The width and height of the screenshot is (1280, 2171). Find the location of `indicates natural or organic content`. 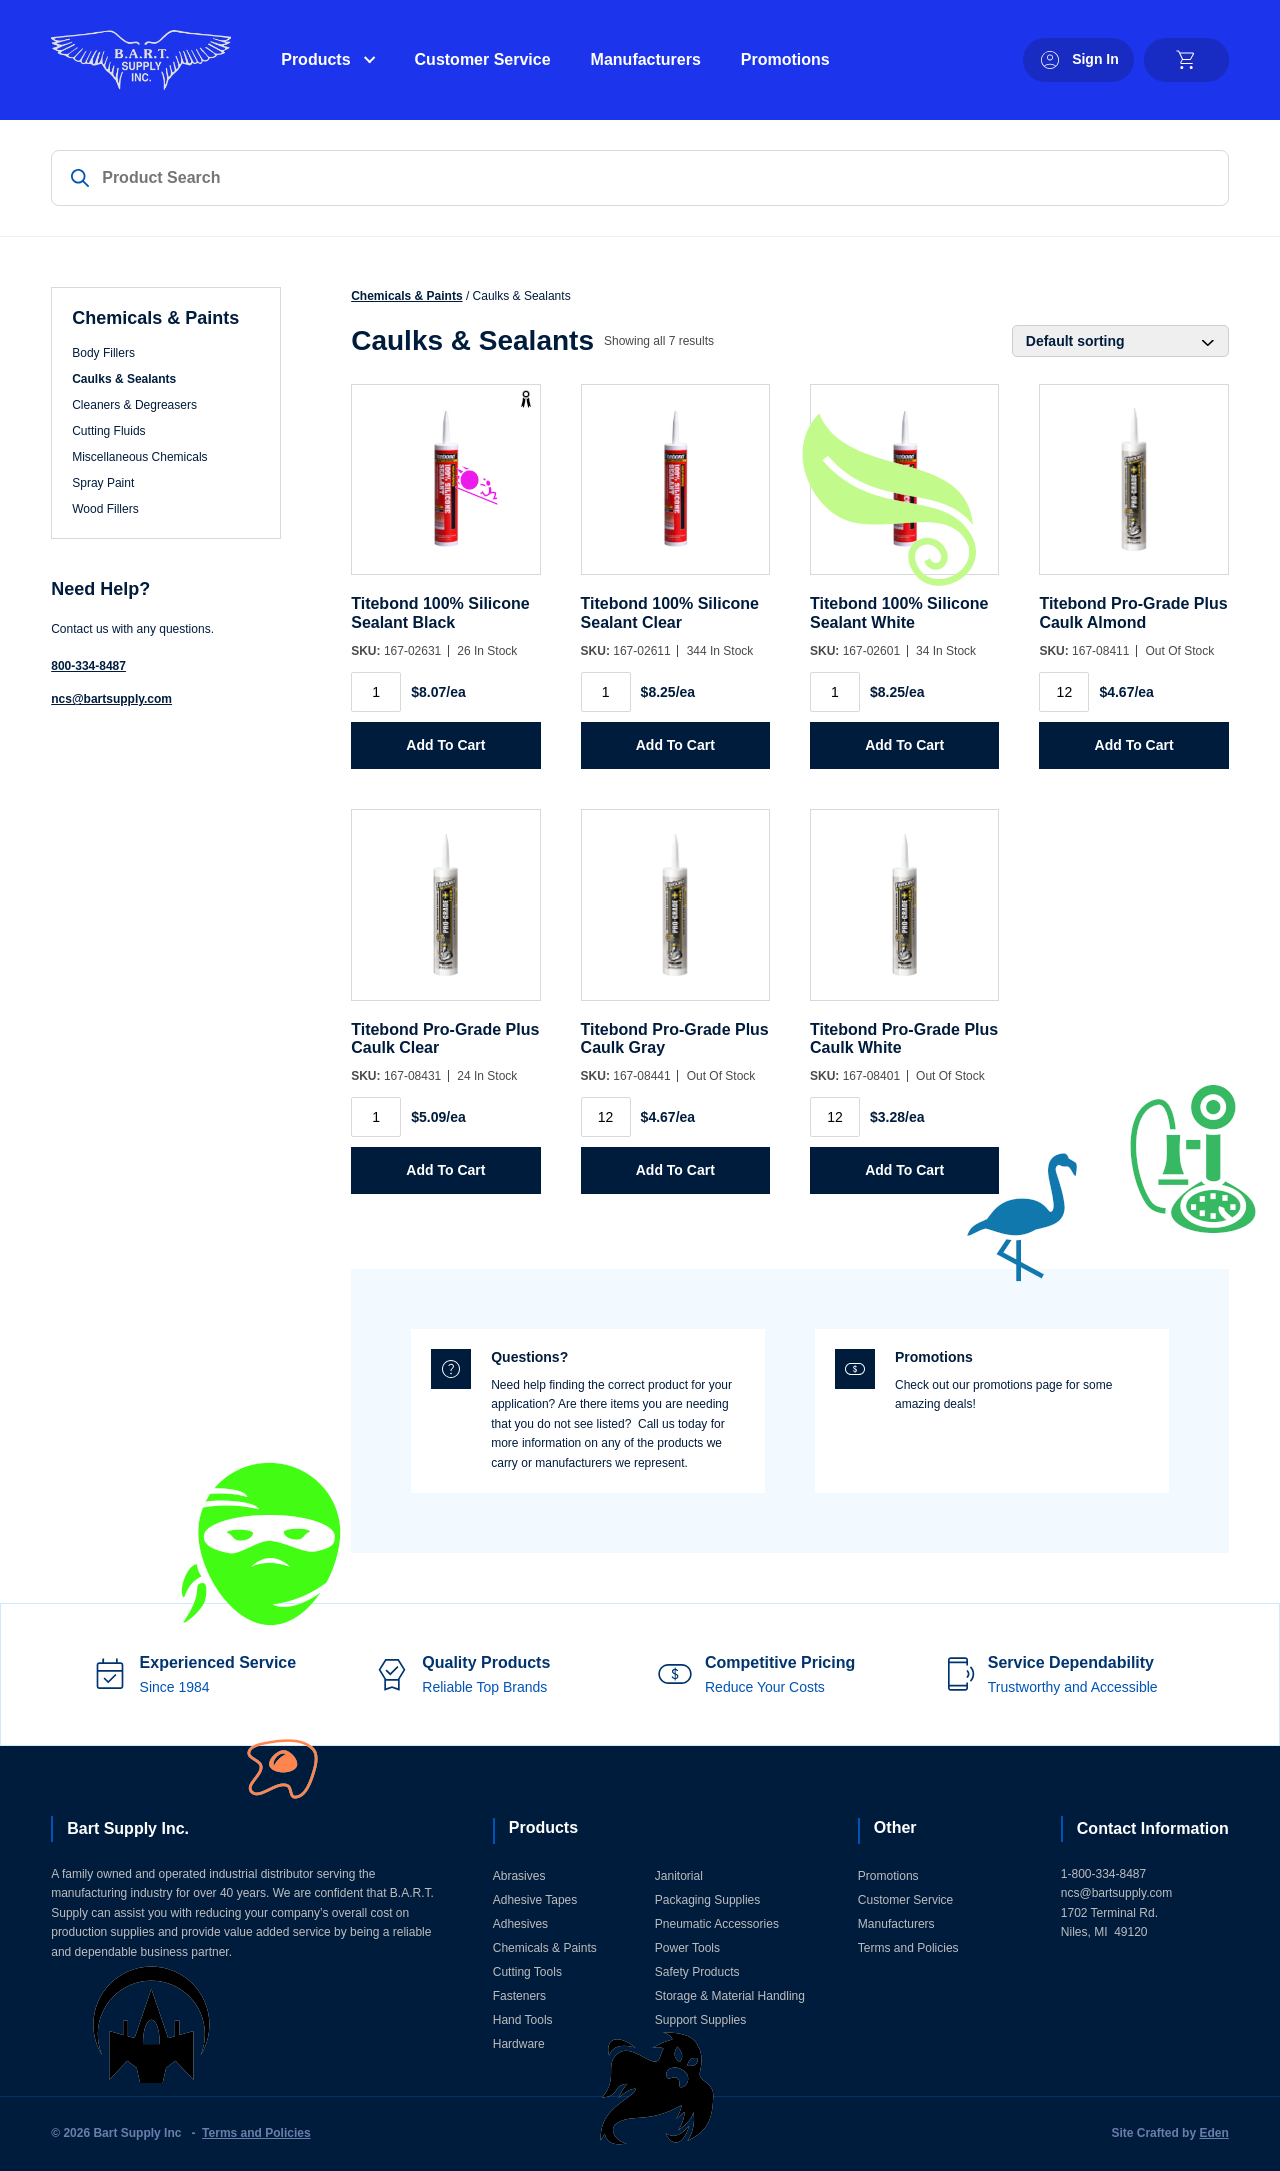

indicates natural or organic content is located at coordinates (889, 499).